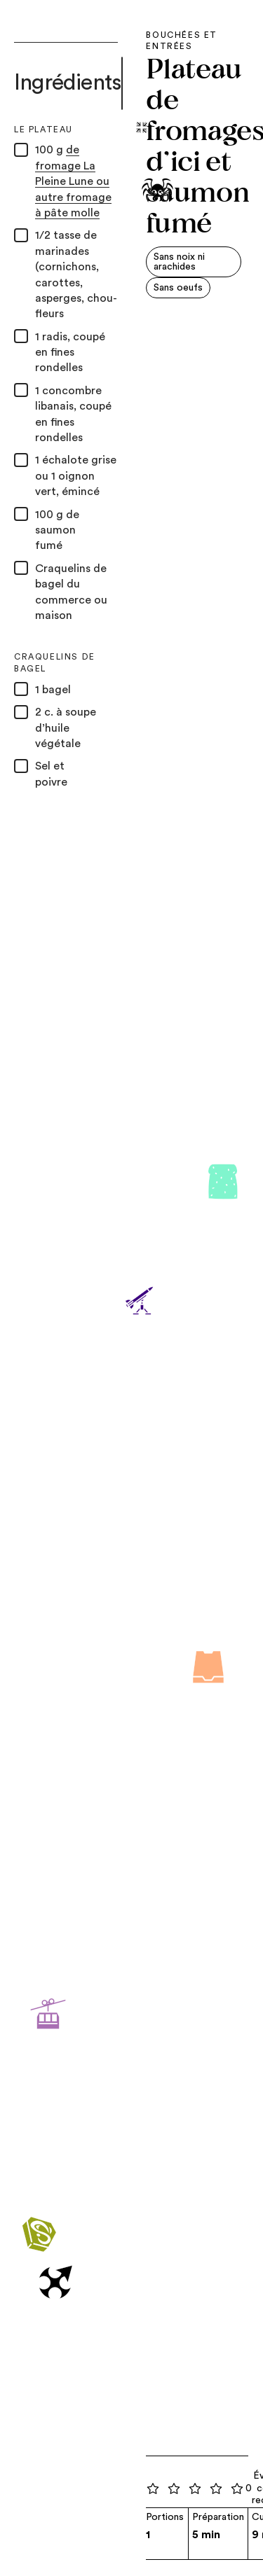 This screenshot has width=263, height=2576. What do you see at coordinates (208, 1666) in the screenshot?
I see `access your inbox or document tray` at bounding box center [208, 1666].